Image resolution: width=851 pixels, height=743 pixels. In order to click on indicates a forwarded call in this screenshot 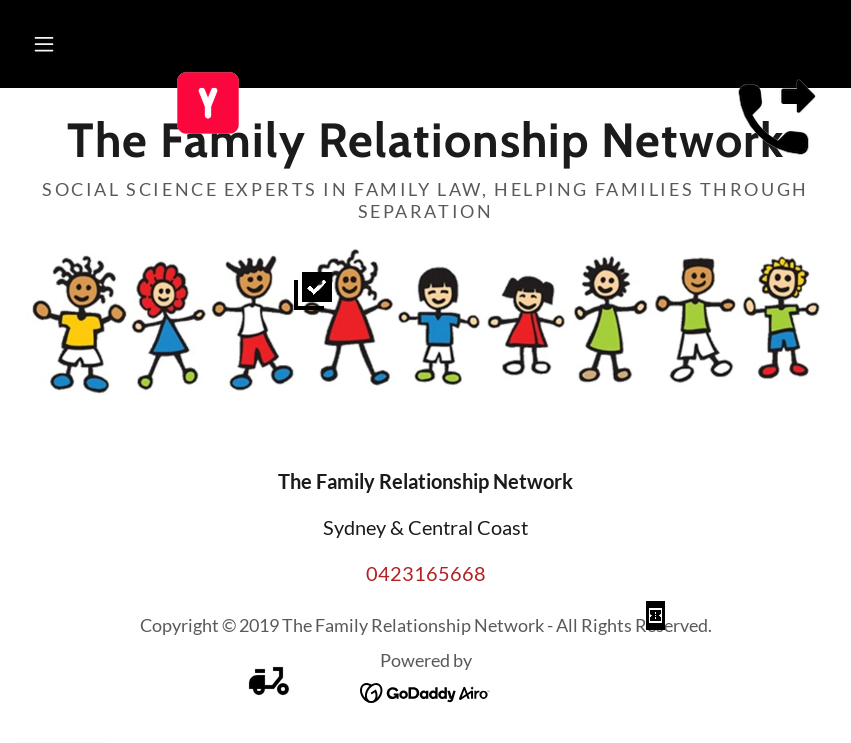, I will do `click(773, 119)`.